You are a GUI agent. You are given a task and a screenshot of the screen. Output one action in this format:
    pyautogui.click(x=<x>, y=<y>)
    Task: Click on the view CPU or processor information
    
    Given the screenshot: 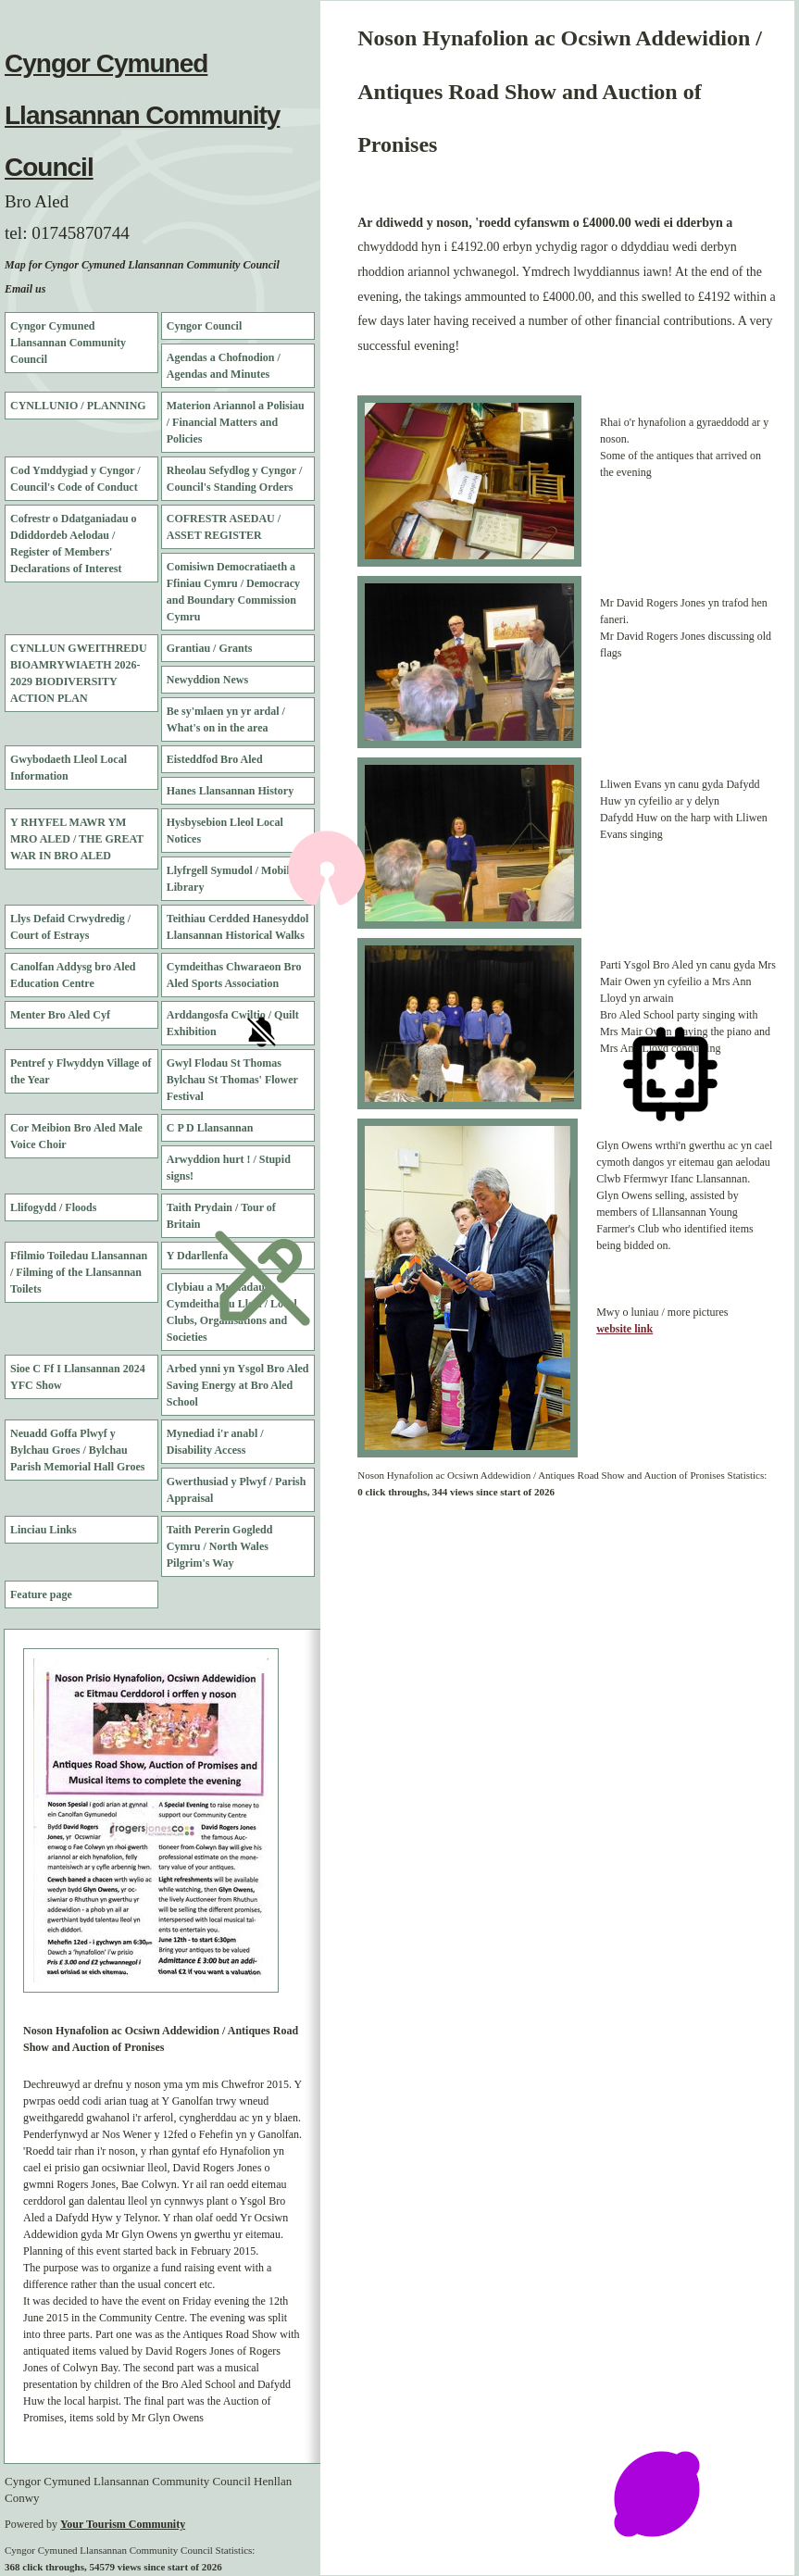 What is the action you would take?
    pyautogui.click(x=670, y=1074)
    